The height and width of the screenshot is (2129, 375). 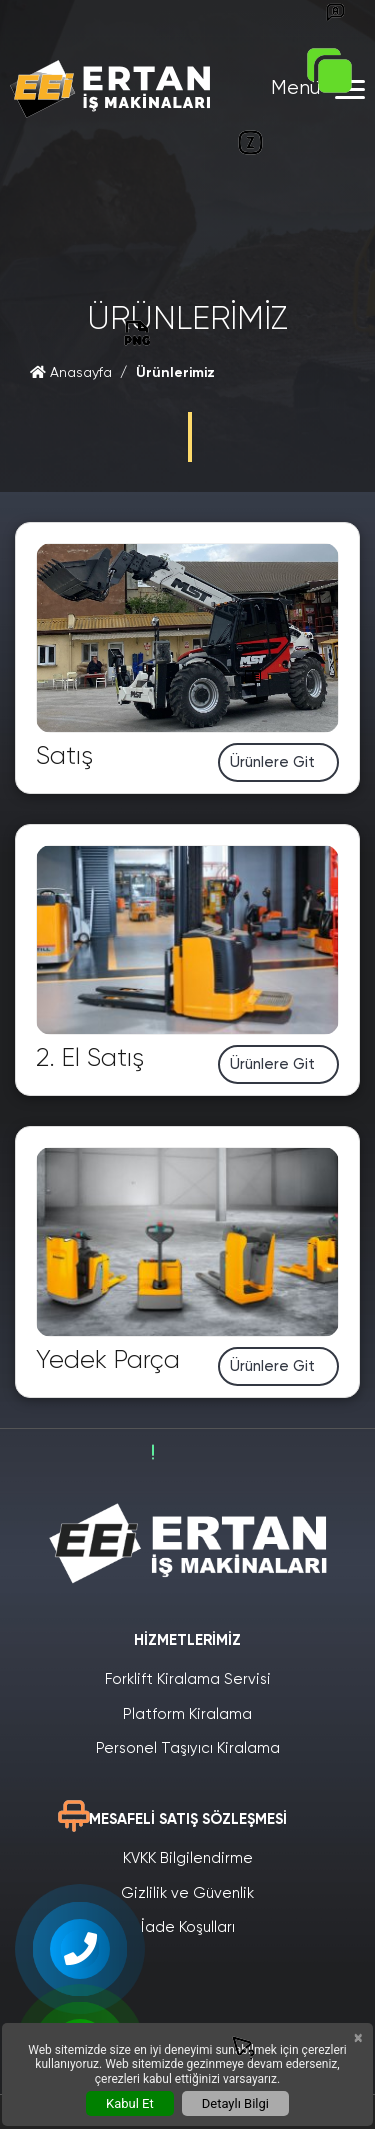 What do you see at coordinates (243, 2047) in the screenshot?
I see `cursor help or pointer assistance` at bounding box center [243, 2047].